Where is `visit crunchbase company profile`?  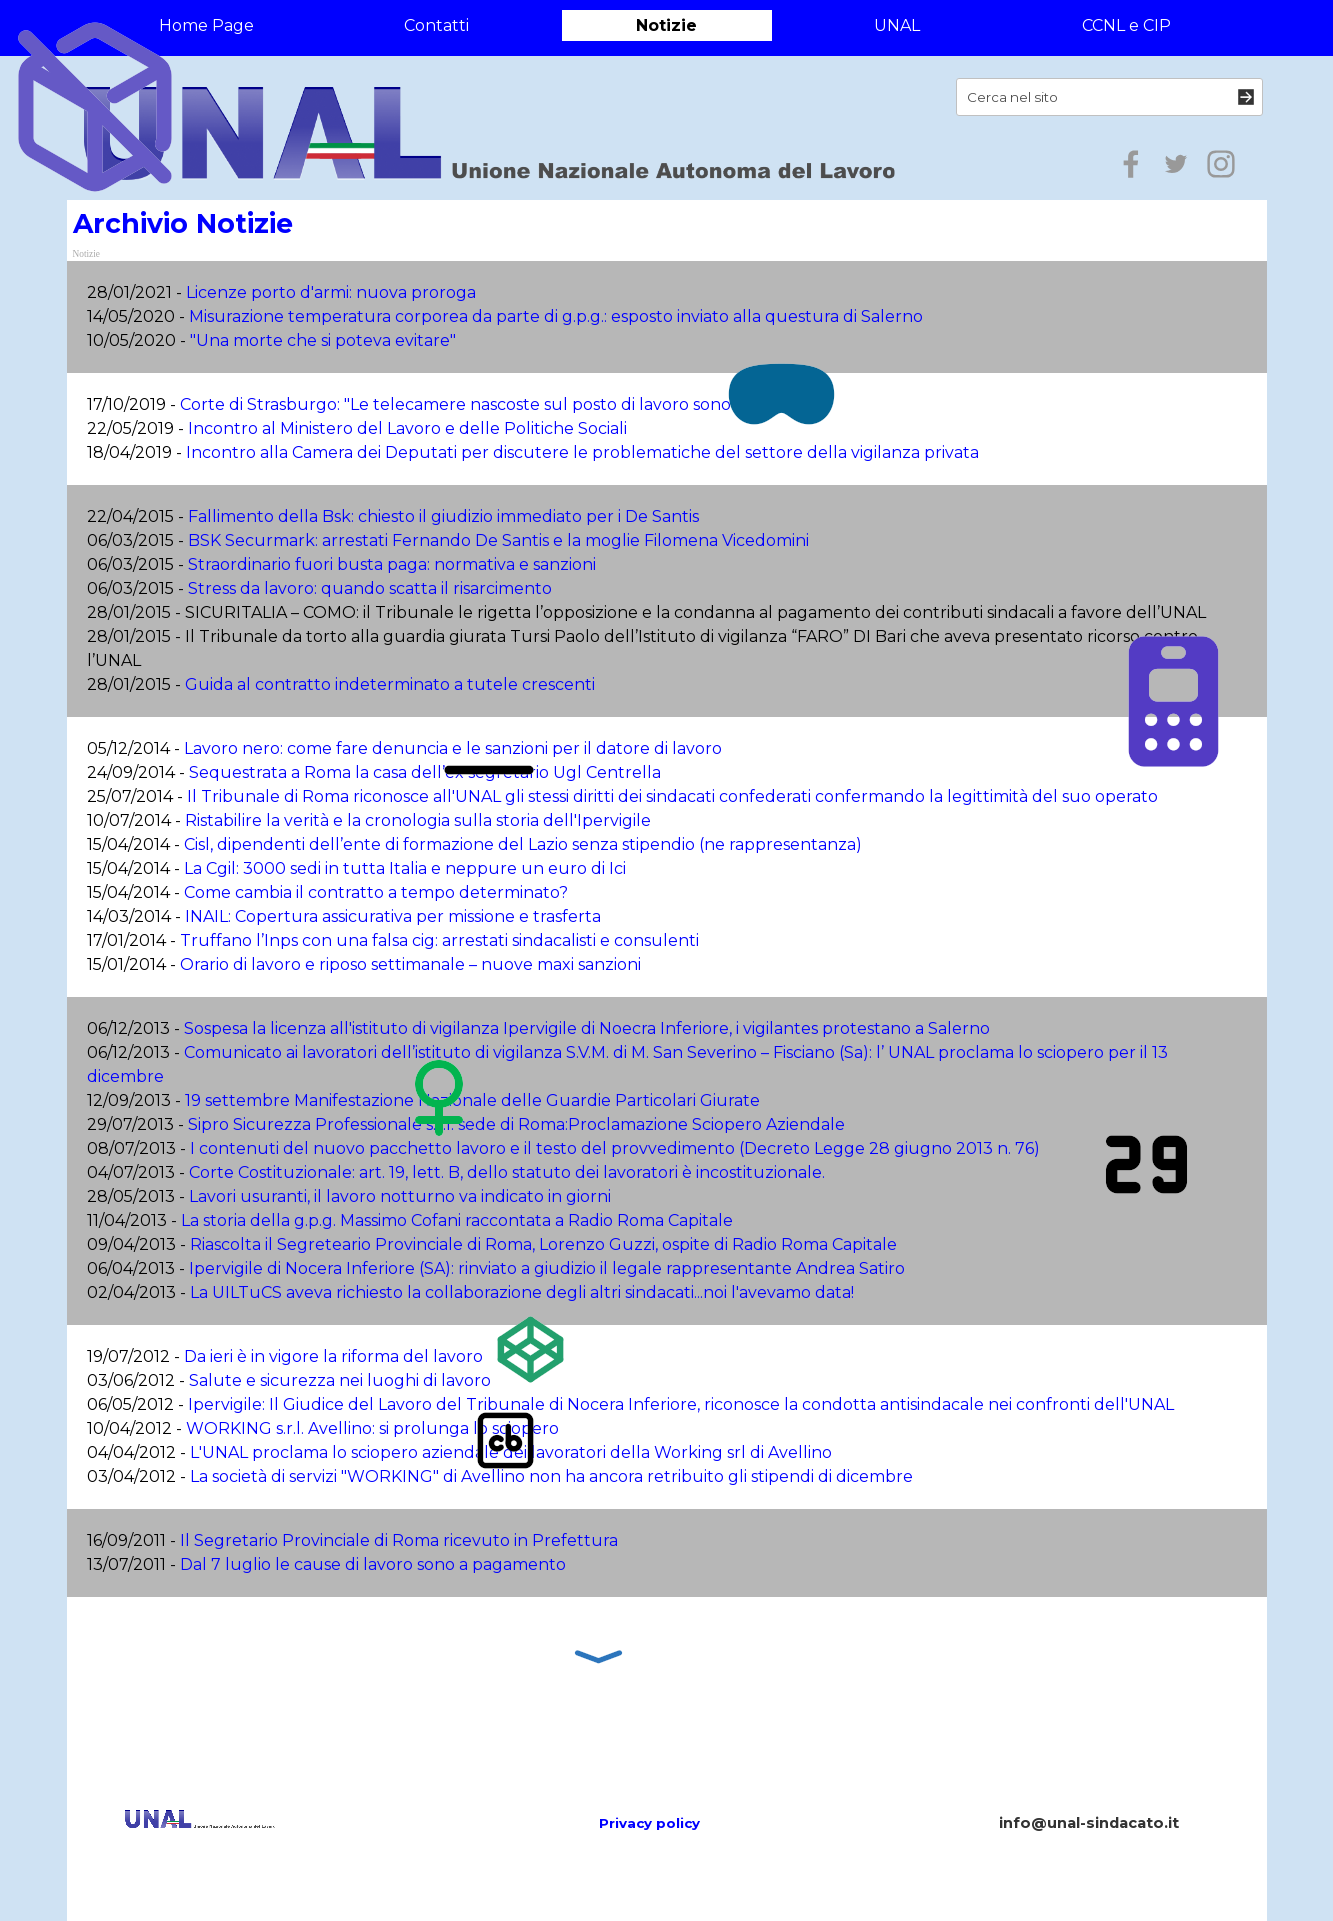
visit crunchbase company profile is located at coordinates (505, 1440).